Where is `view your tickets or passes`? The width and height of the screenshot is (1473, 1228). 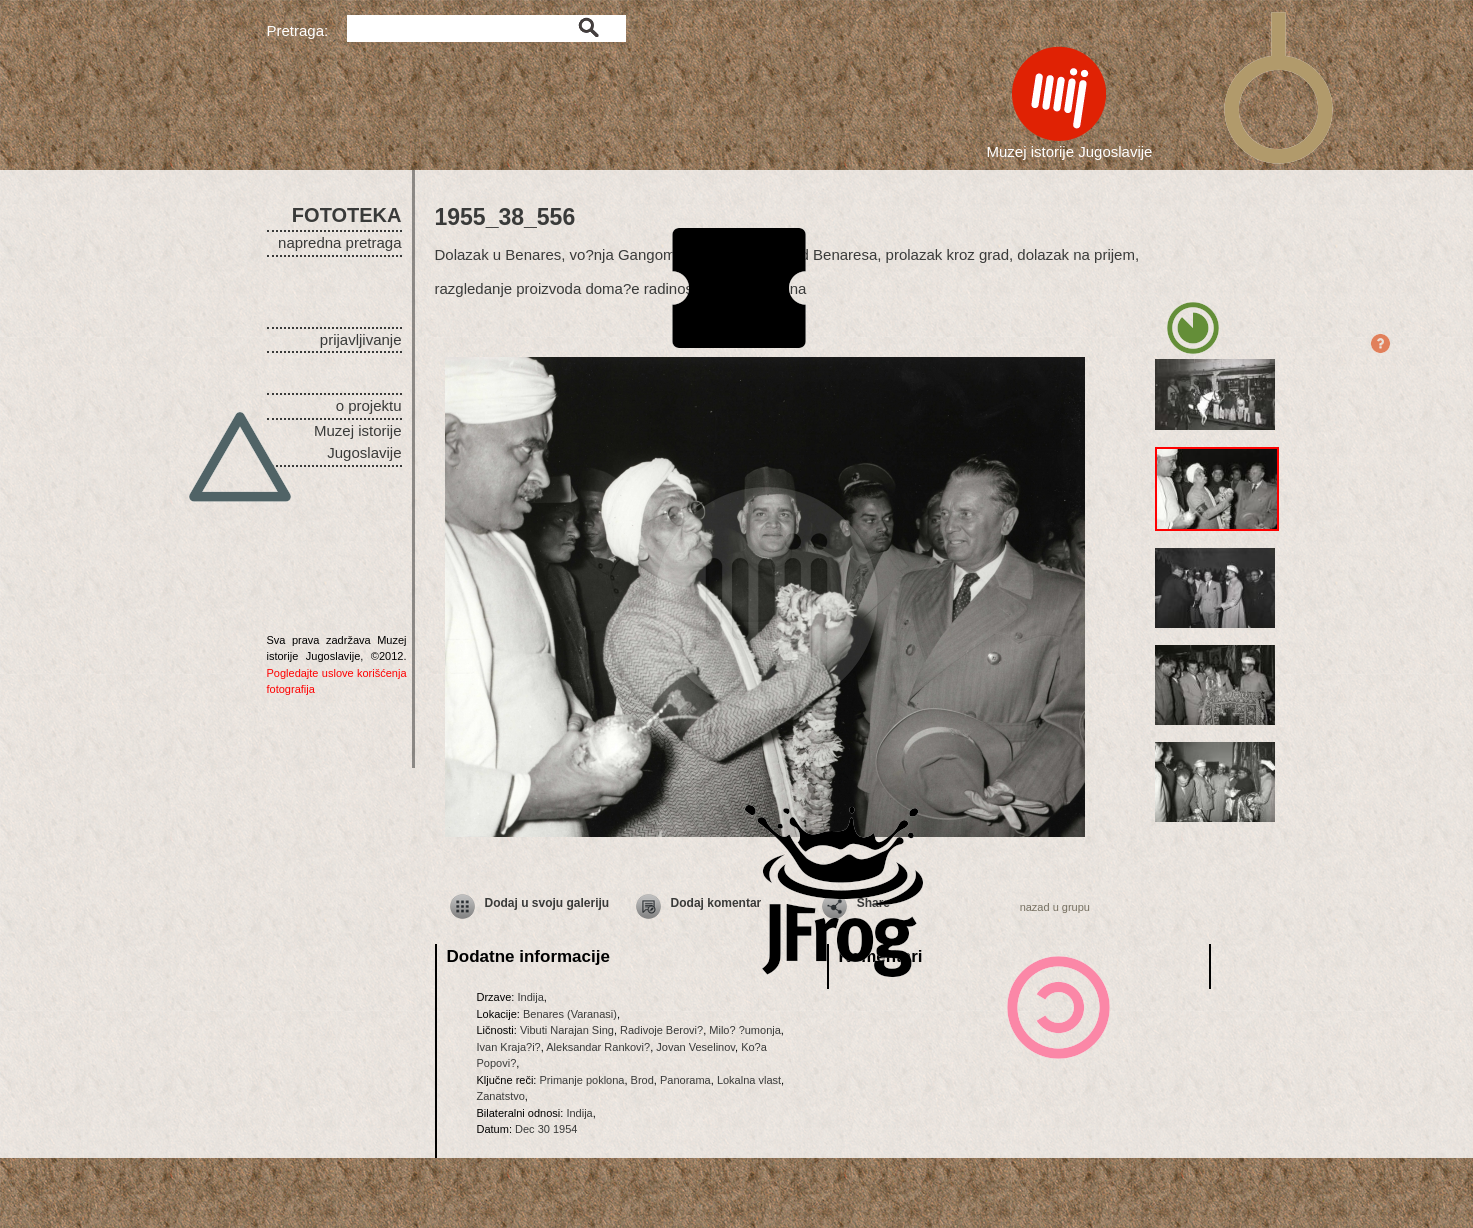 view your tickets or passes is located at coordinates (739, 288).